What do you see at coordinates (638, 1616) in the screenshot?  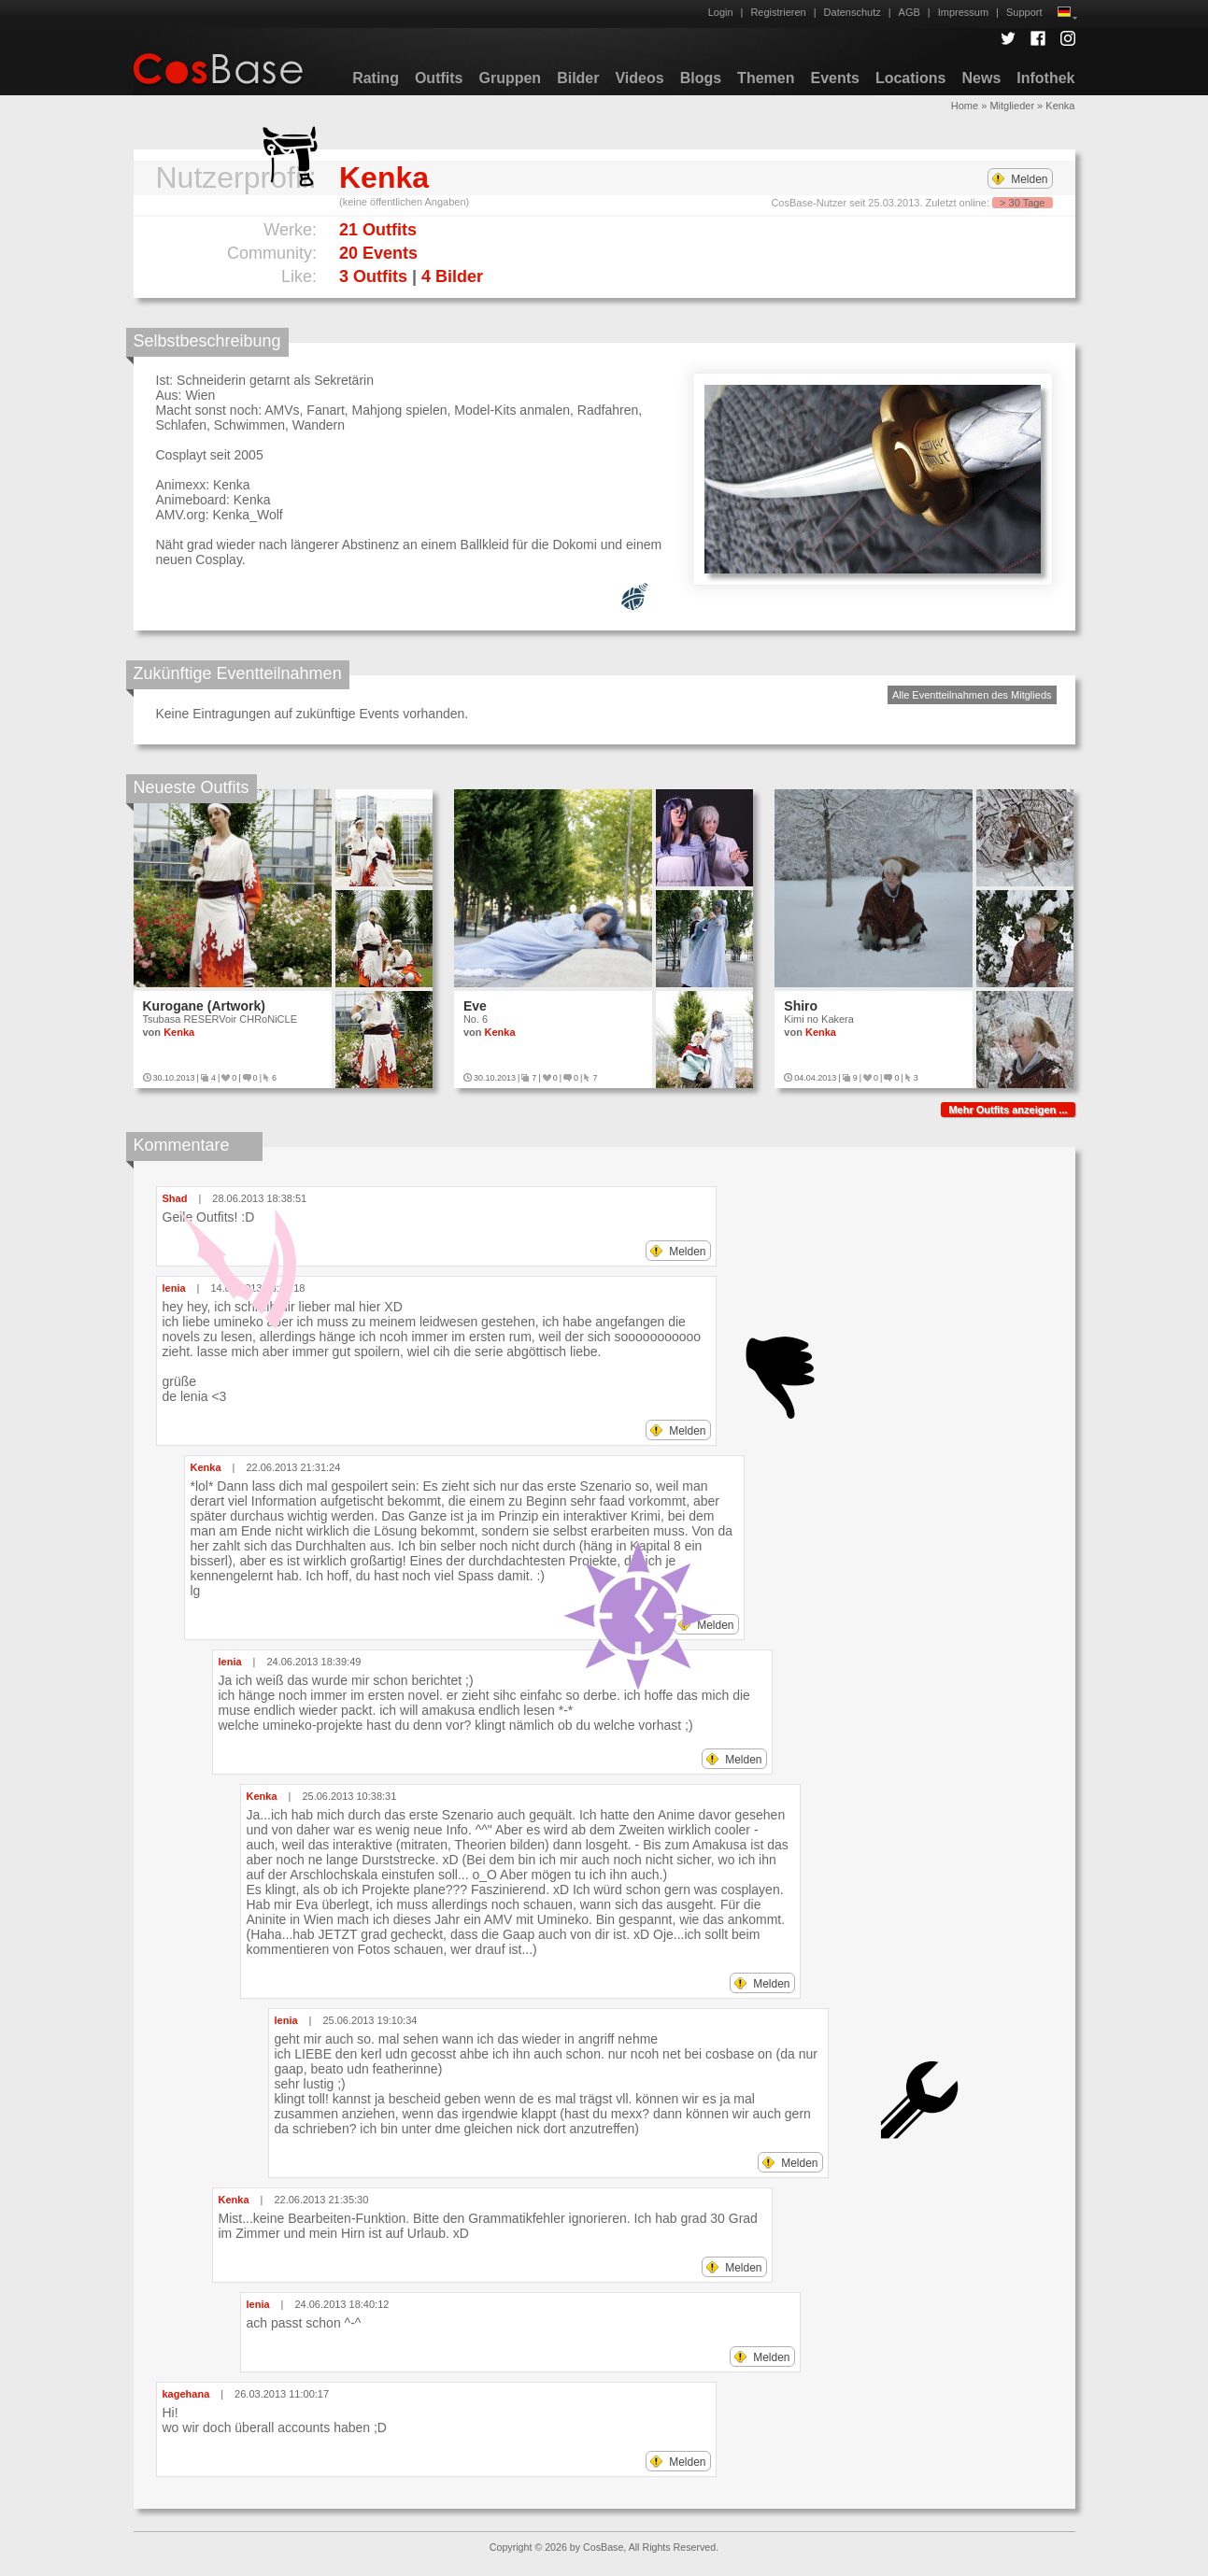 I see `view or set sun-based time settings` at bounding box center [638, 1616].